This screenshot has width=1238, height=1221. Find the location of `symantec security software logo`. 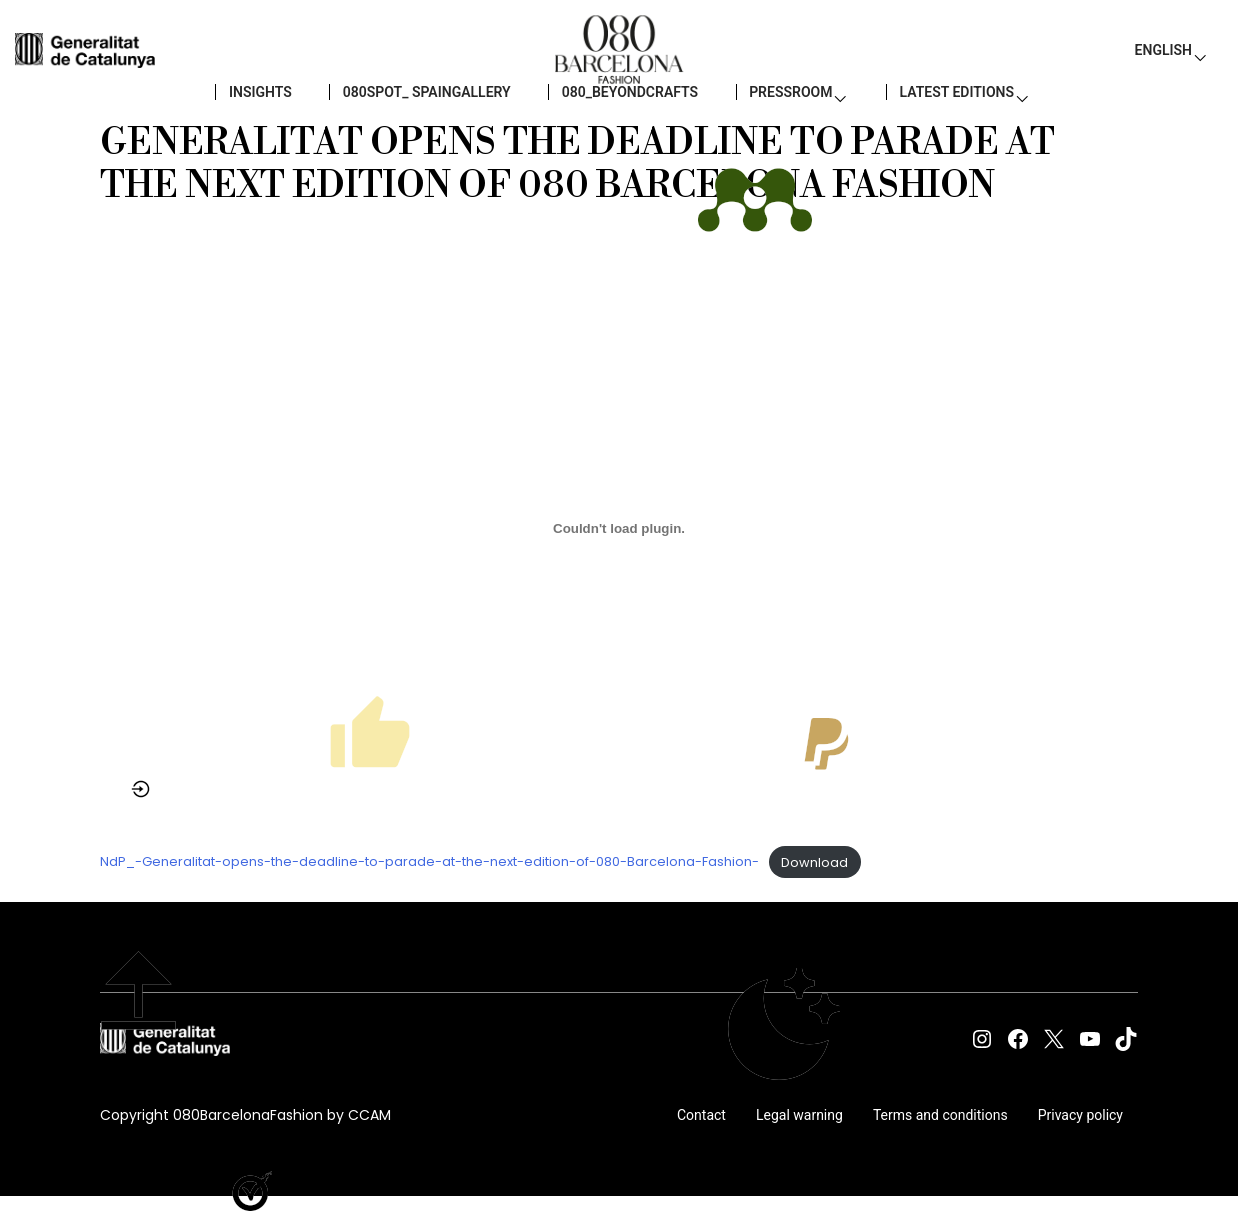

symantec security software logo is located at coordinates (252, 1191).